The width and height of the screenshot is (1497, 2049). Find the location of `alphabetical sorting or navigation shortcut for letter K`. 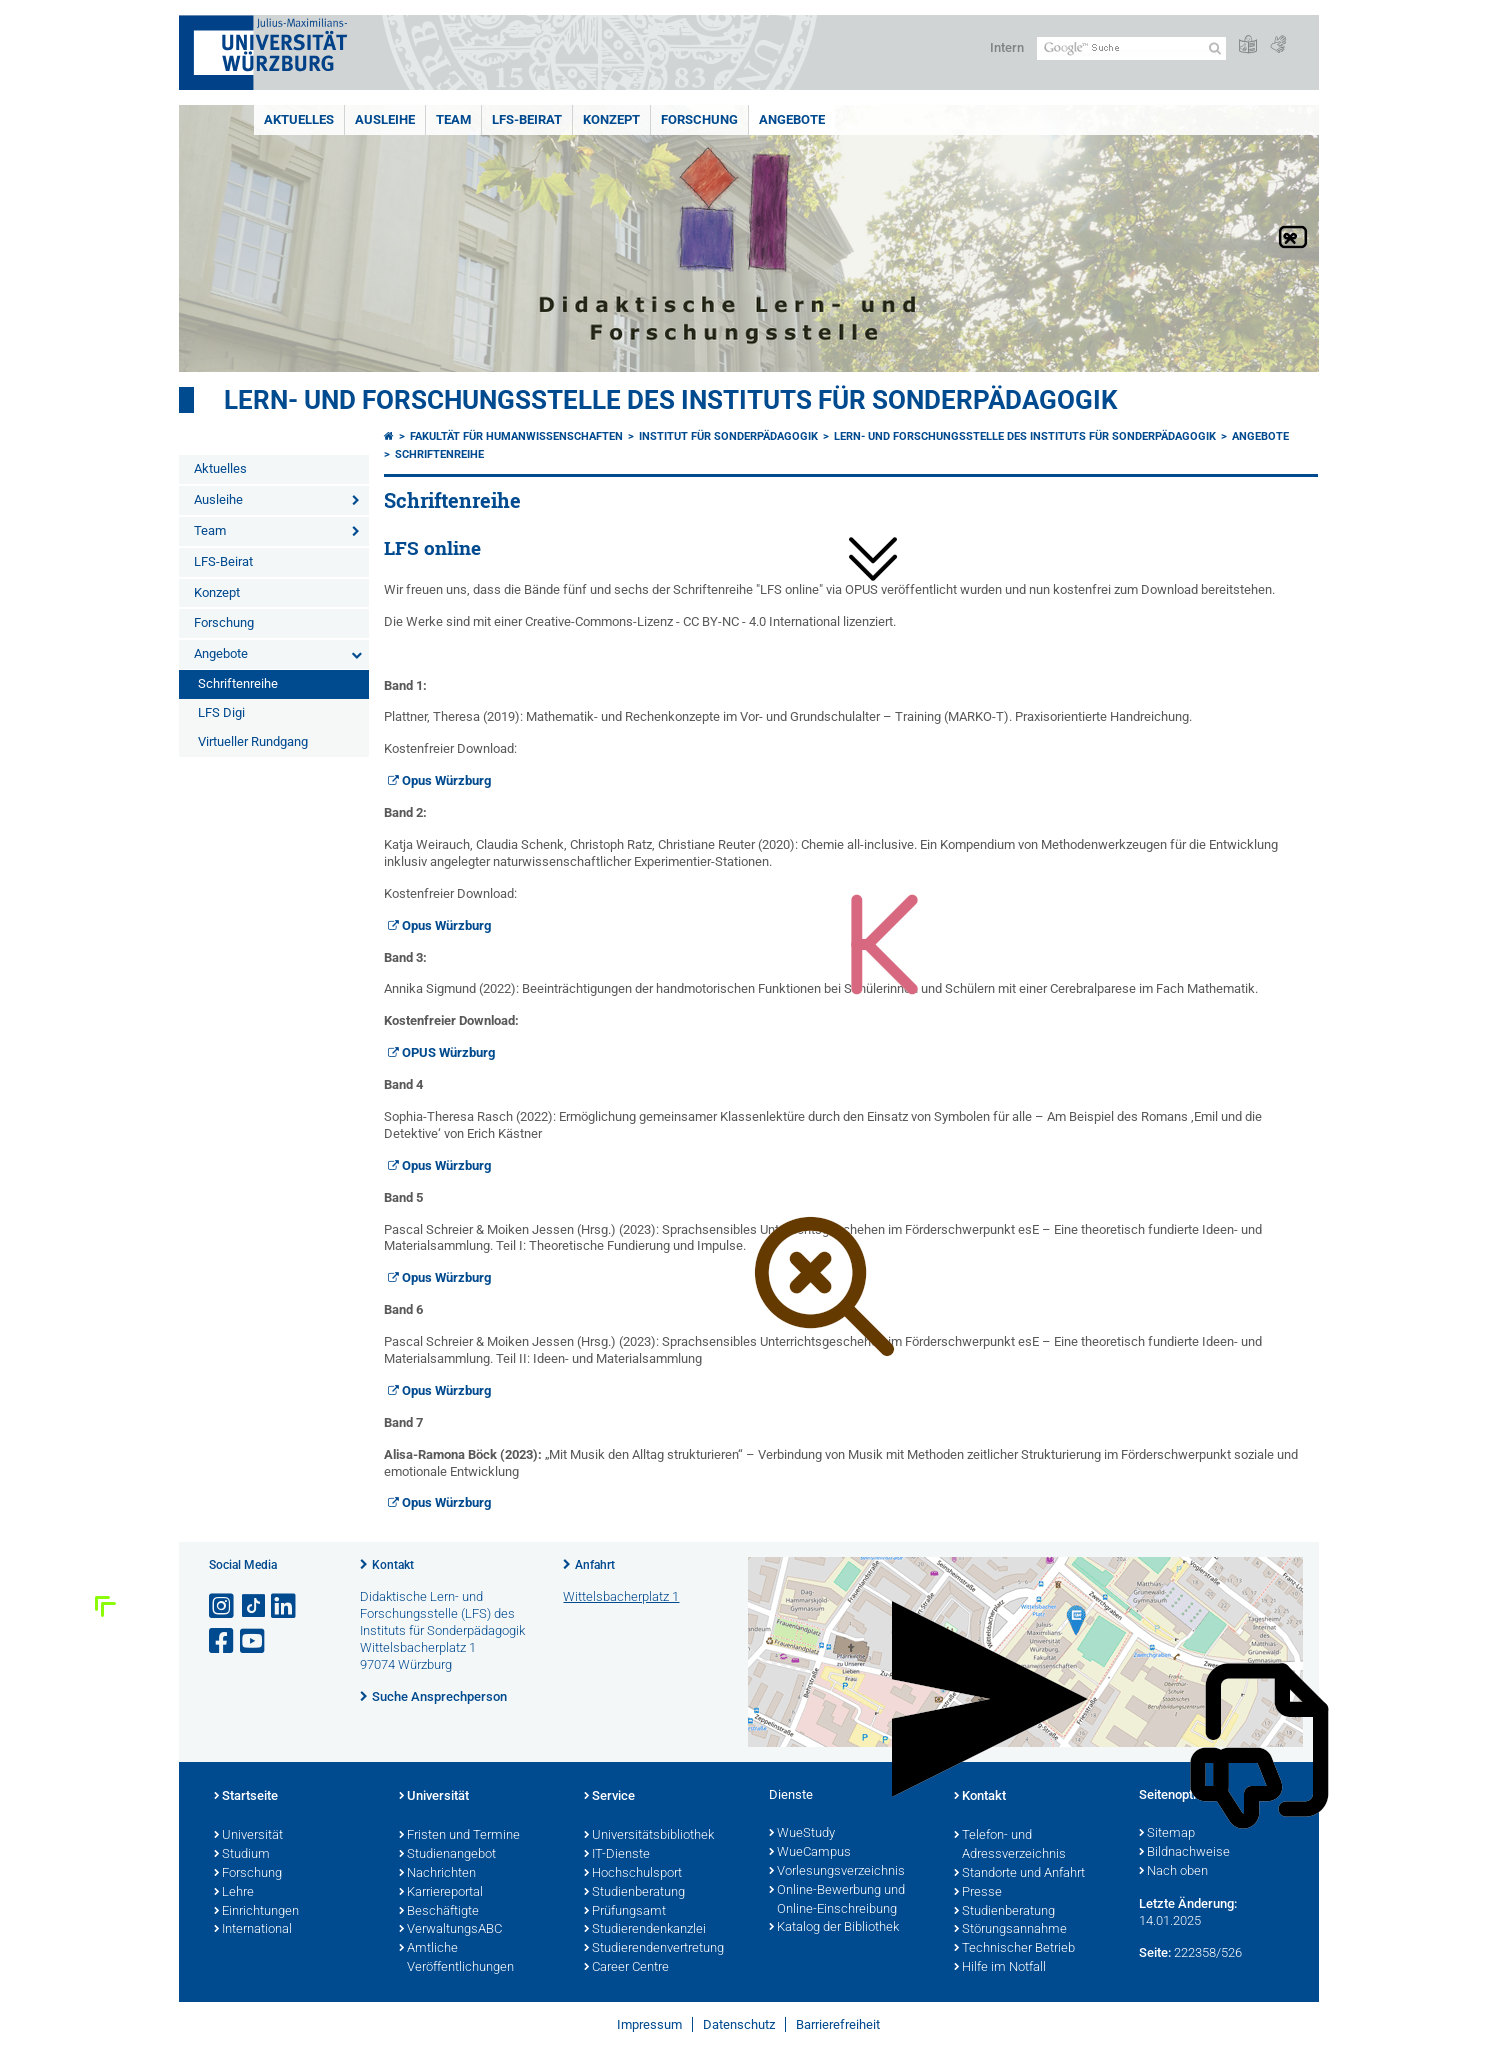

alphabetical sorting or navigation shortcut for letter K is located at coordinates (884, 944).